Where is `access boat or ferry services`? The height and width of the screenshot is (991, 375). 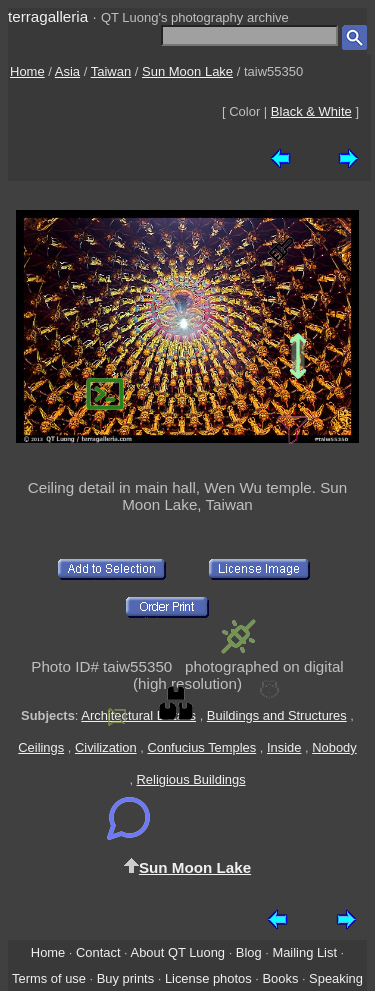
access boat or ferry services is located at coordinates (269, 688).